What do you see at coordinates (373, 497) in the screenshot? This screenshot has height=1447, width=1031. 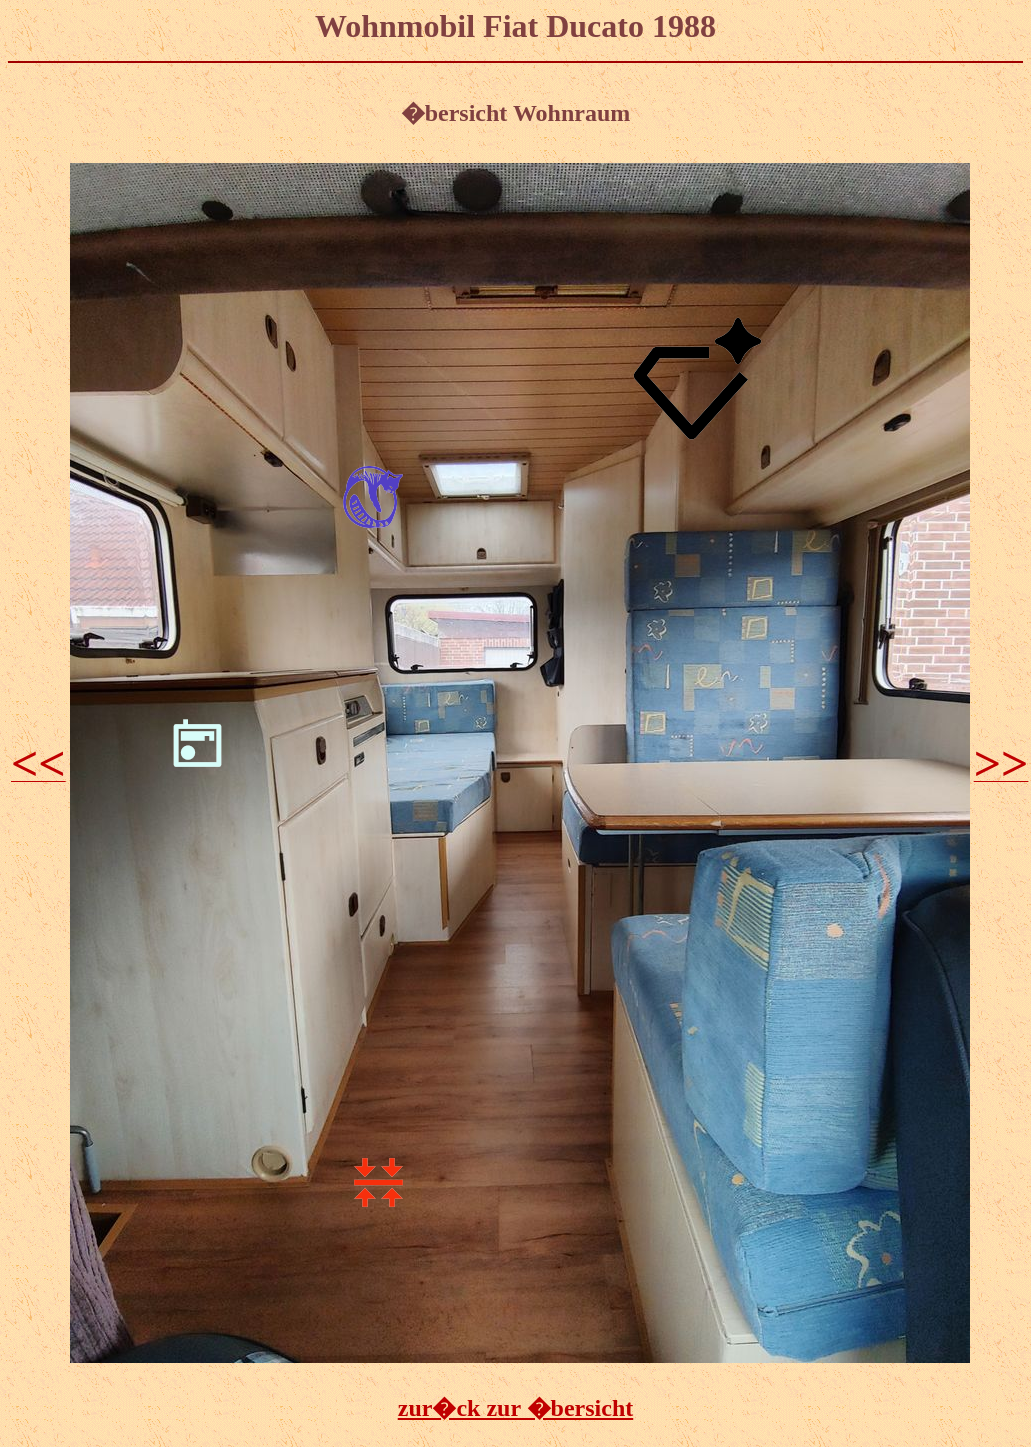 I see `open GNU IceCat browser` at bounding box center [373, 497].